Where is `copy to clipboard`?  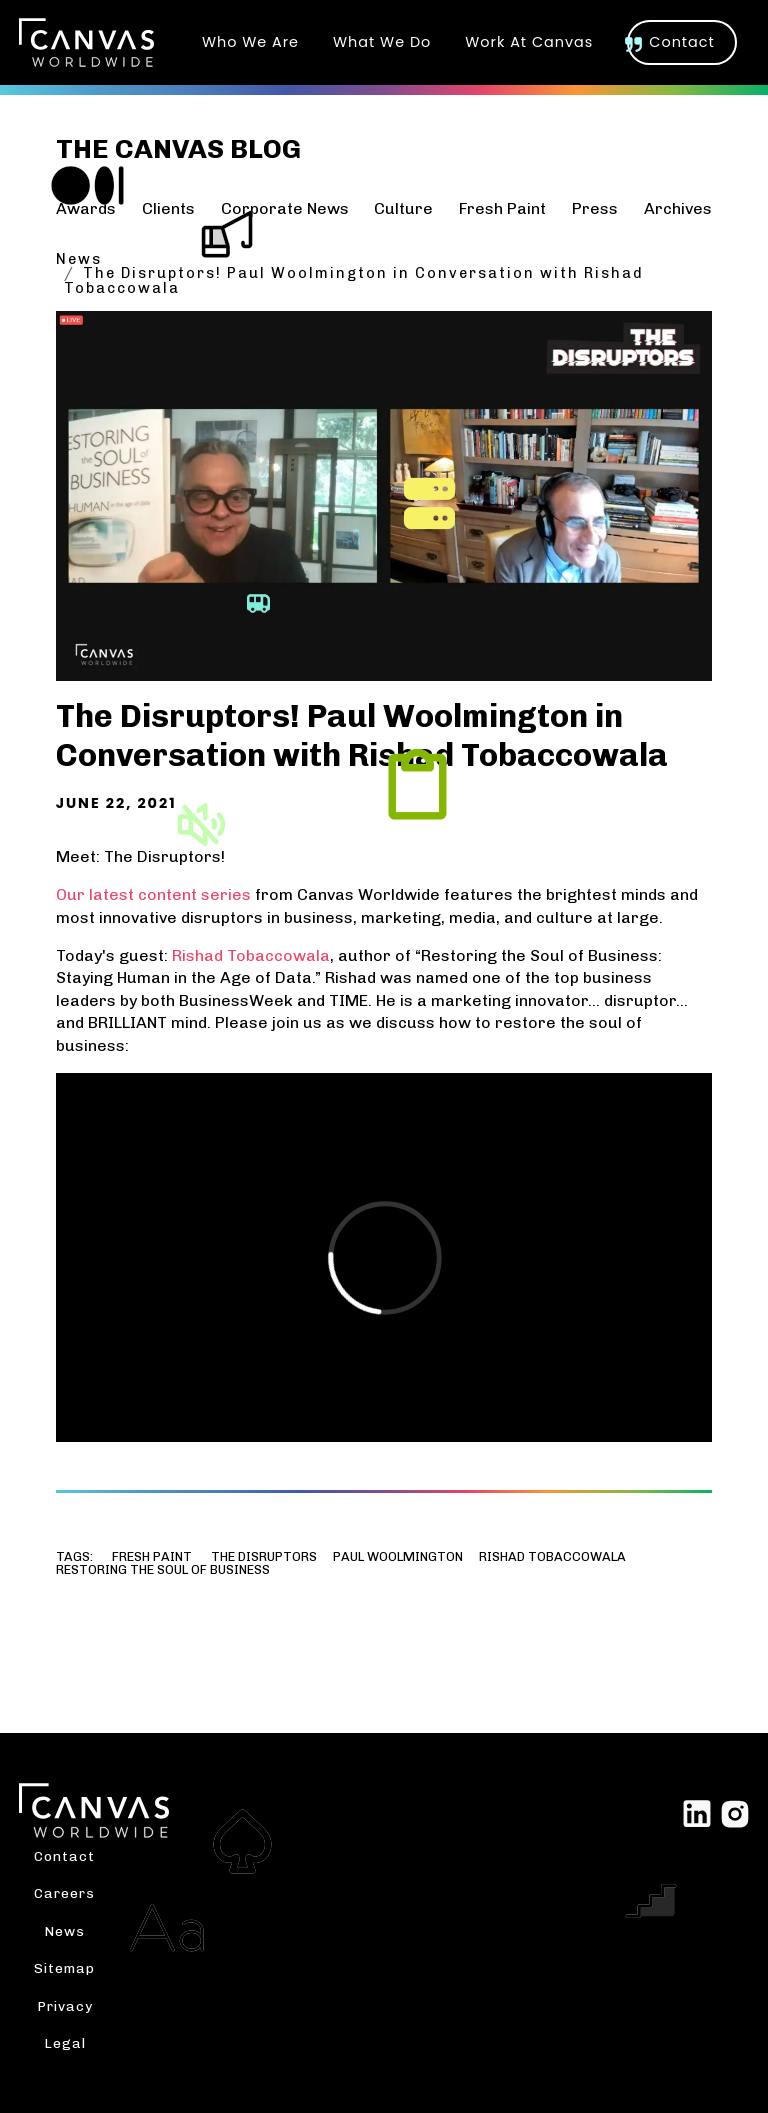 copy to clipboard is located at coordinates (417, 785).